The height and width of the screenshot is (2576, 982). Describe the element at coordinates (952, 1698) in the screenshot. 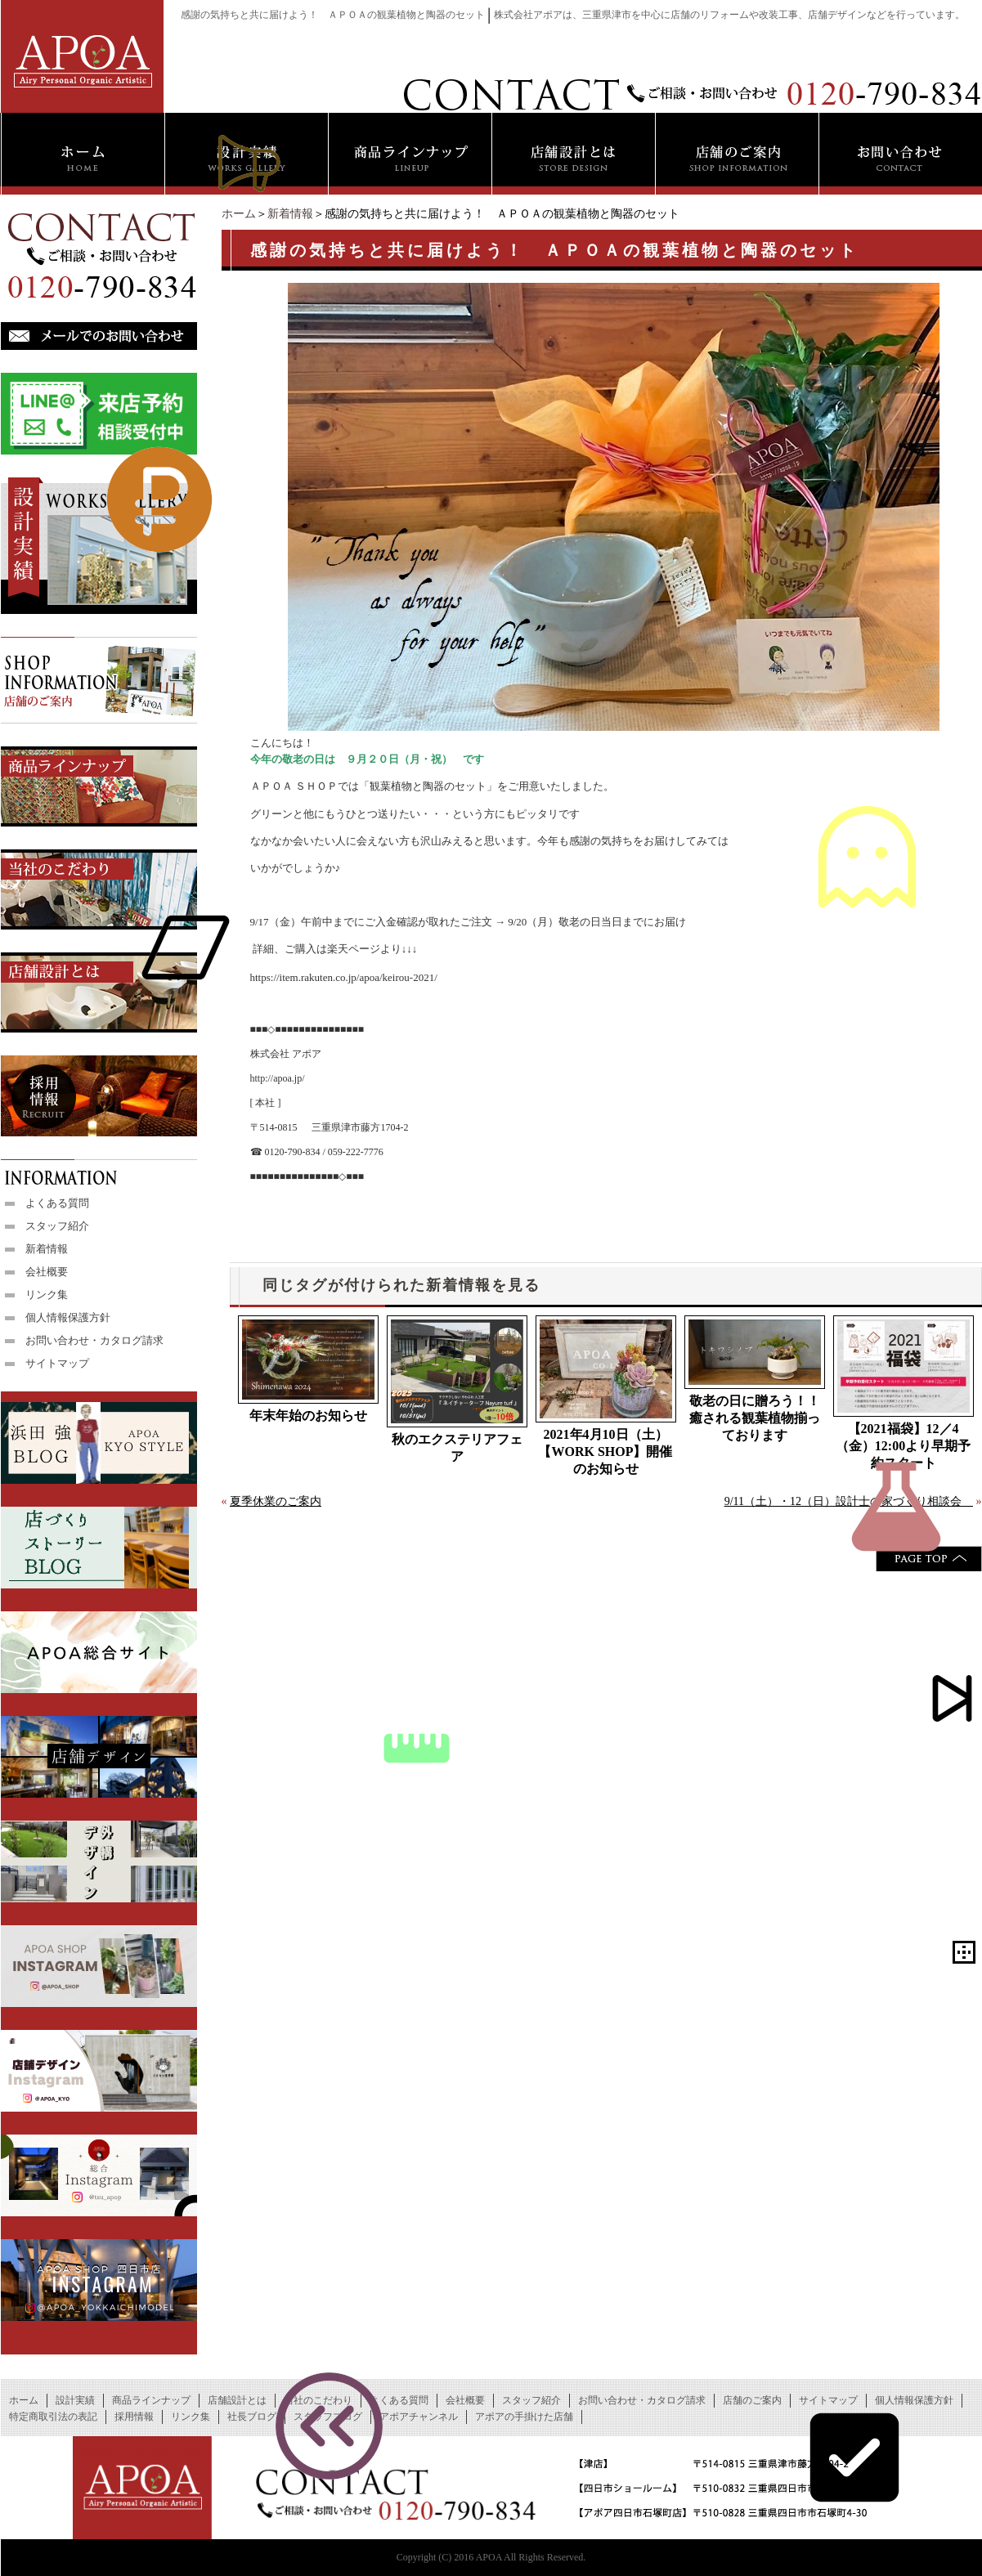

I see `skip to the next track or video` at that location.